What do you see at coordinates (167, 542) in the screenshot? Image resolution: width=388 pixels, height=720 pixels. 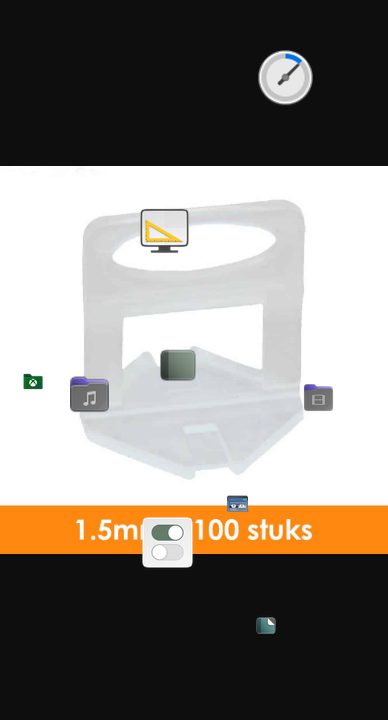 I see `open system tweaks or customization settings` at bounding box center [167, 542].